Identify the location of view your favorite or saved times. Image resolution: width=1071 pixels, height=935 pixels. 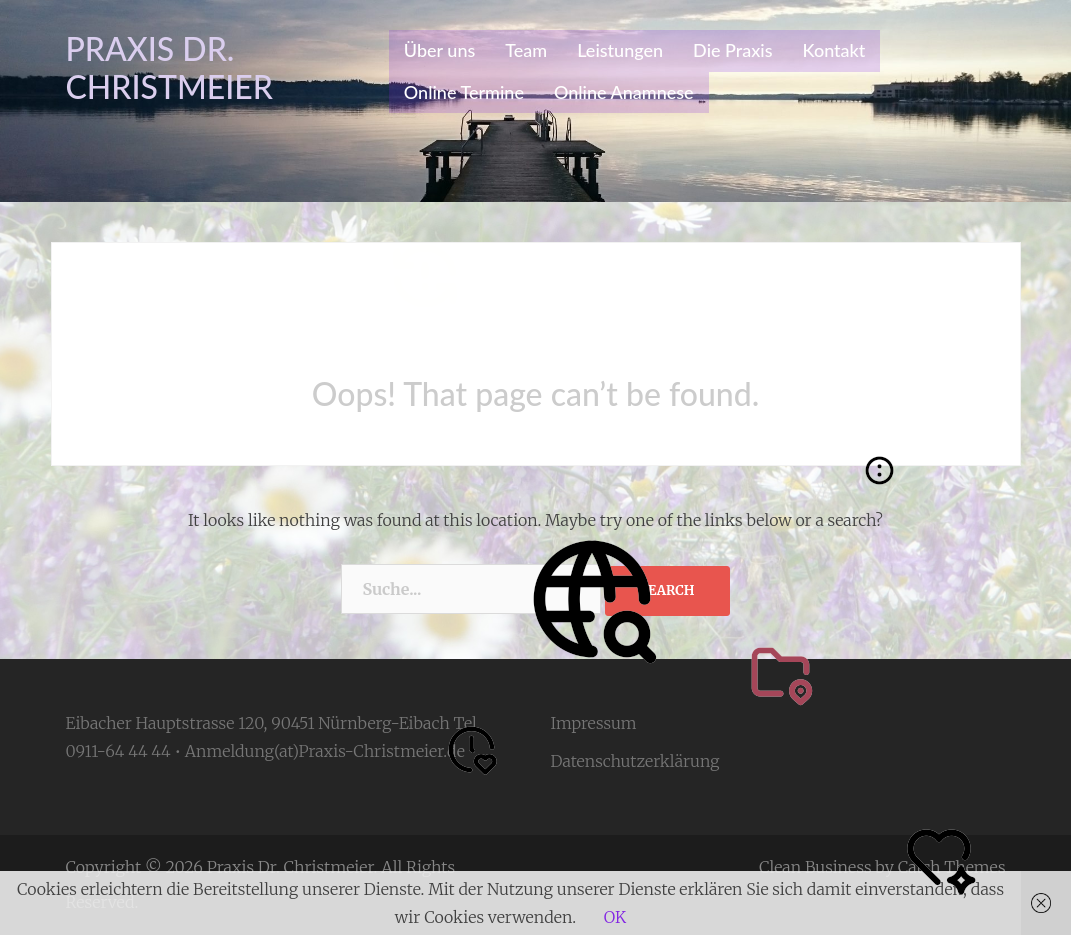
(471, 749).